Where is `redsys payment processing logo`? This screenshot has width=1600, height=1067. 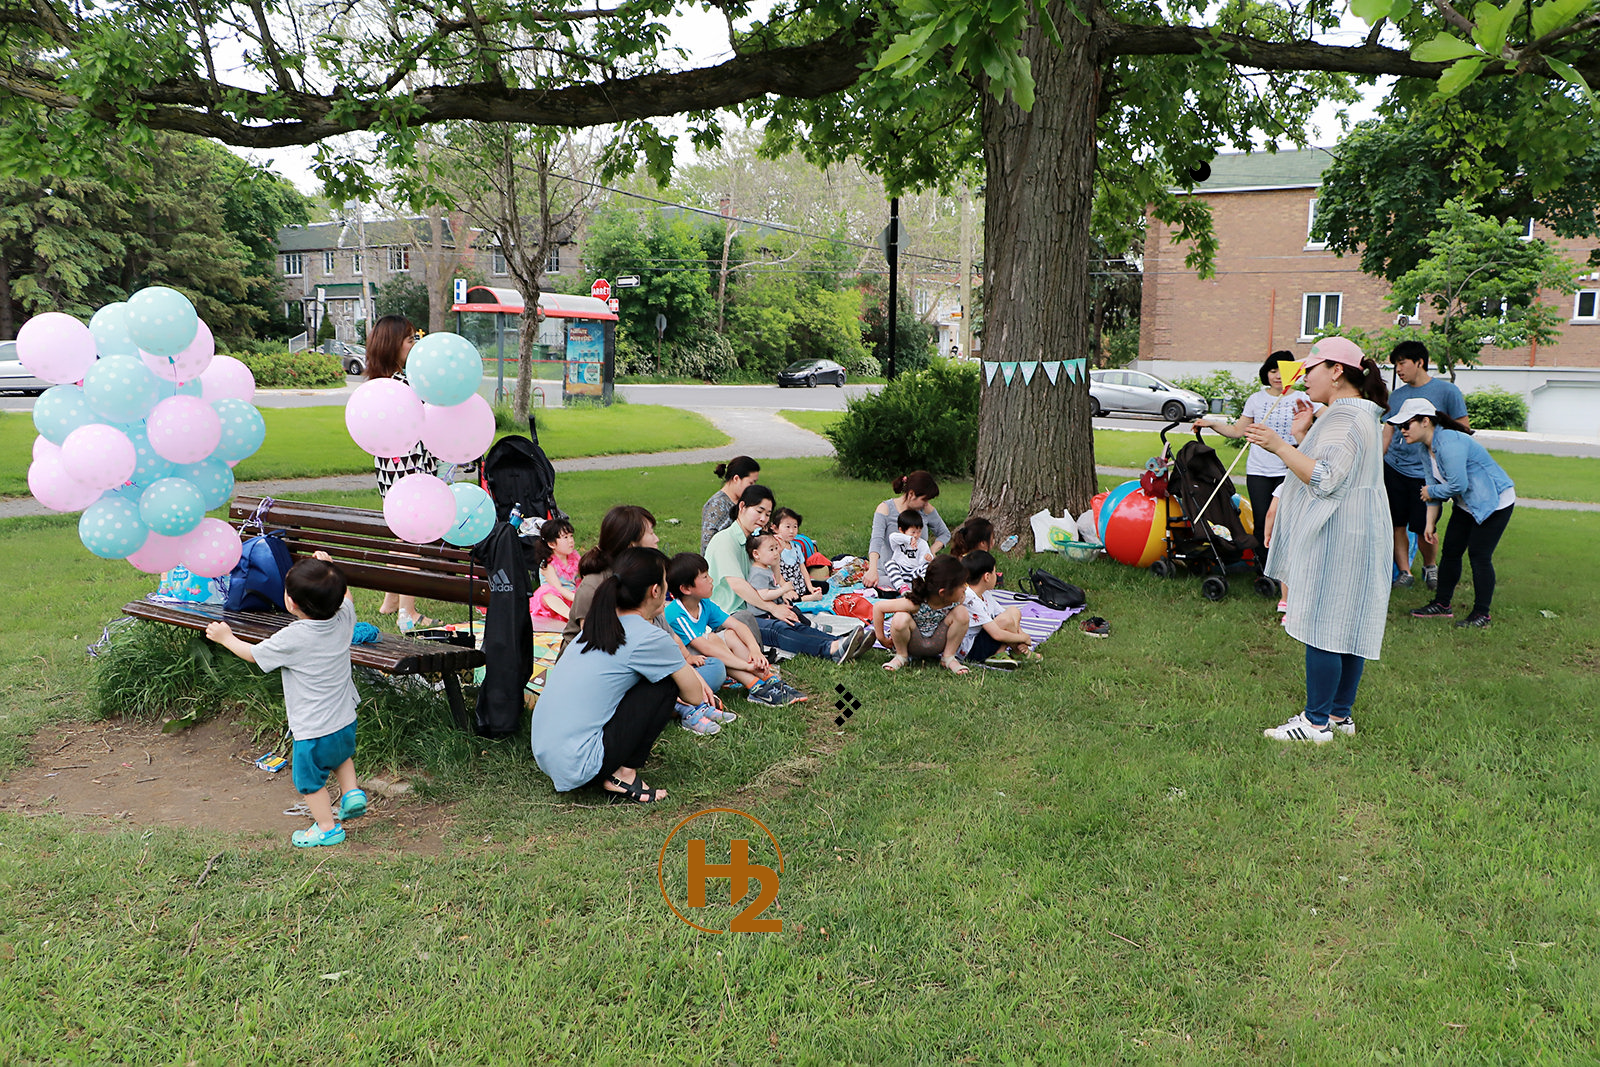
redsys payment processing logo is located at coordinates (1200, 171).